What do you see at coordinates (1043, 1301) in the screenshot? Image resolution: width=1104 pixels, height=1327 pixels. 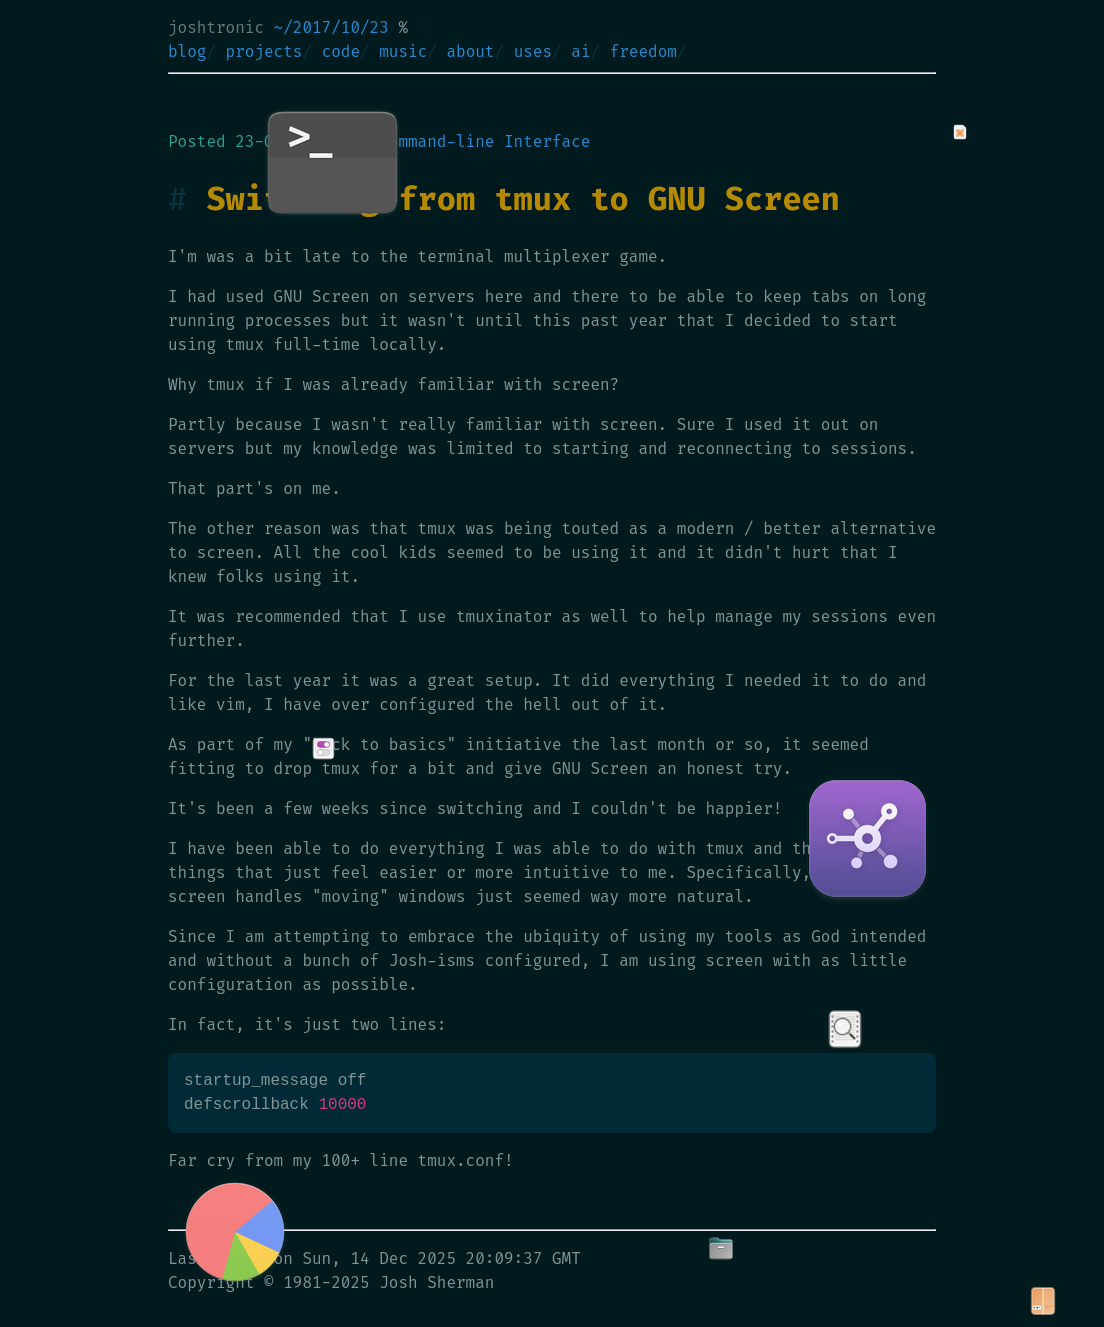 I see `compressed or archived file type` at bounding box center [1043, 1301].